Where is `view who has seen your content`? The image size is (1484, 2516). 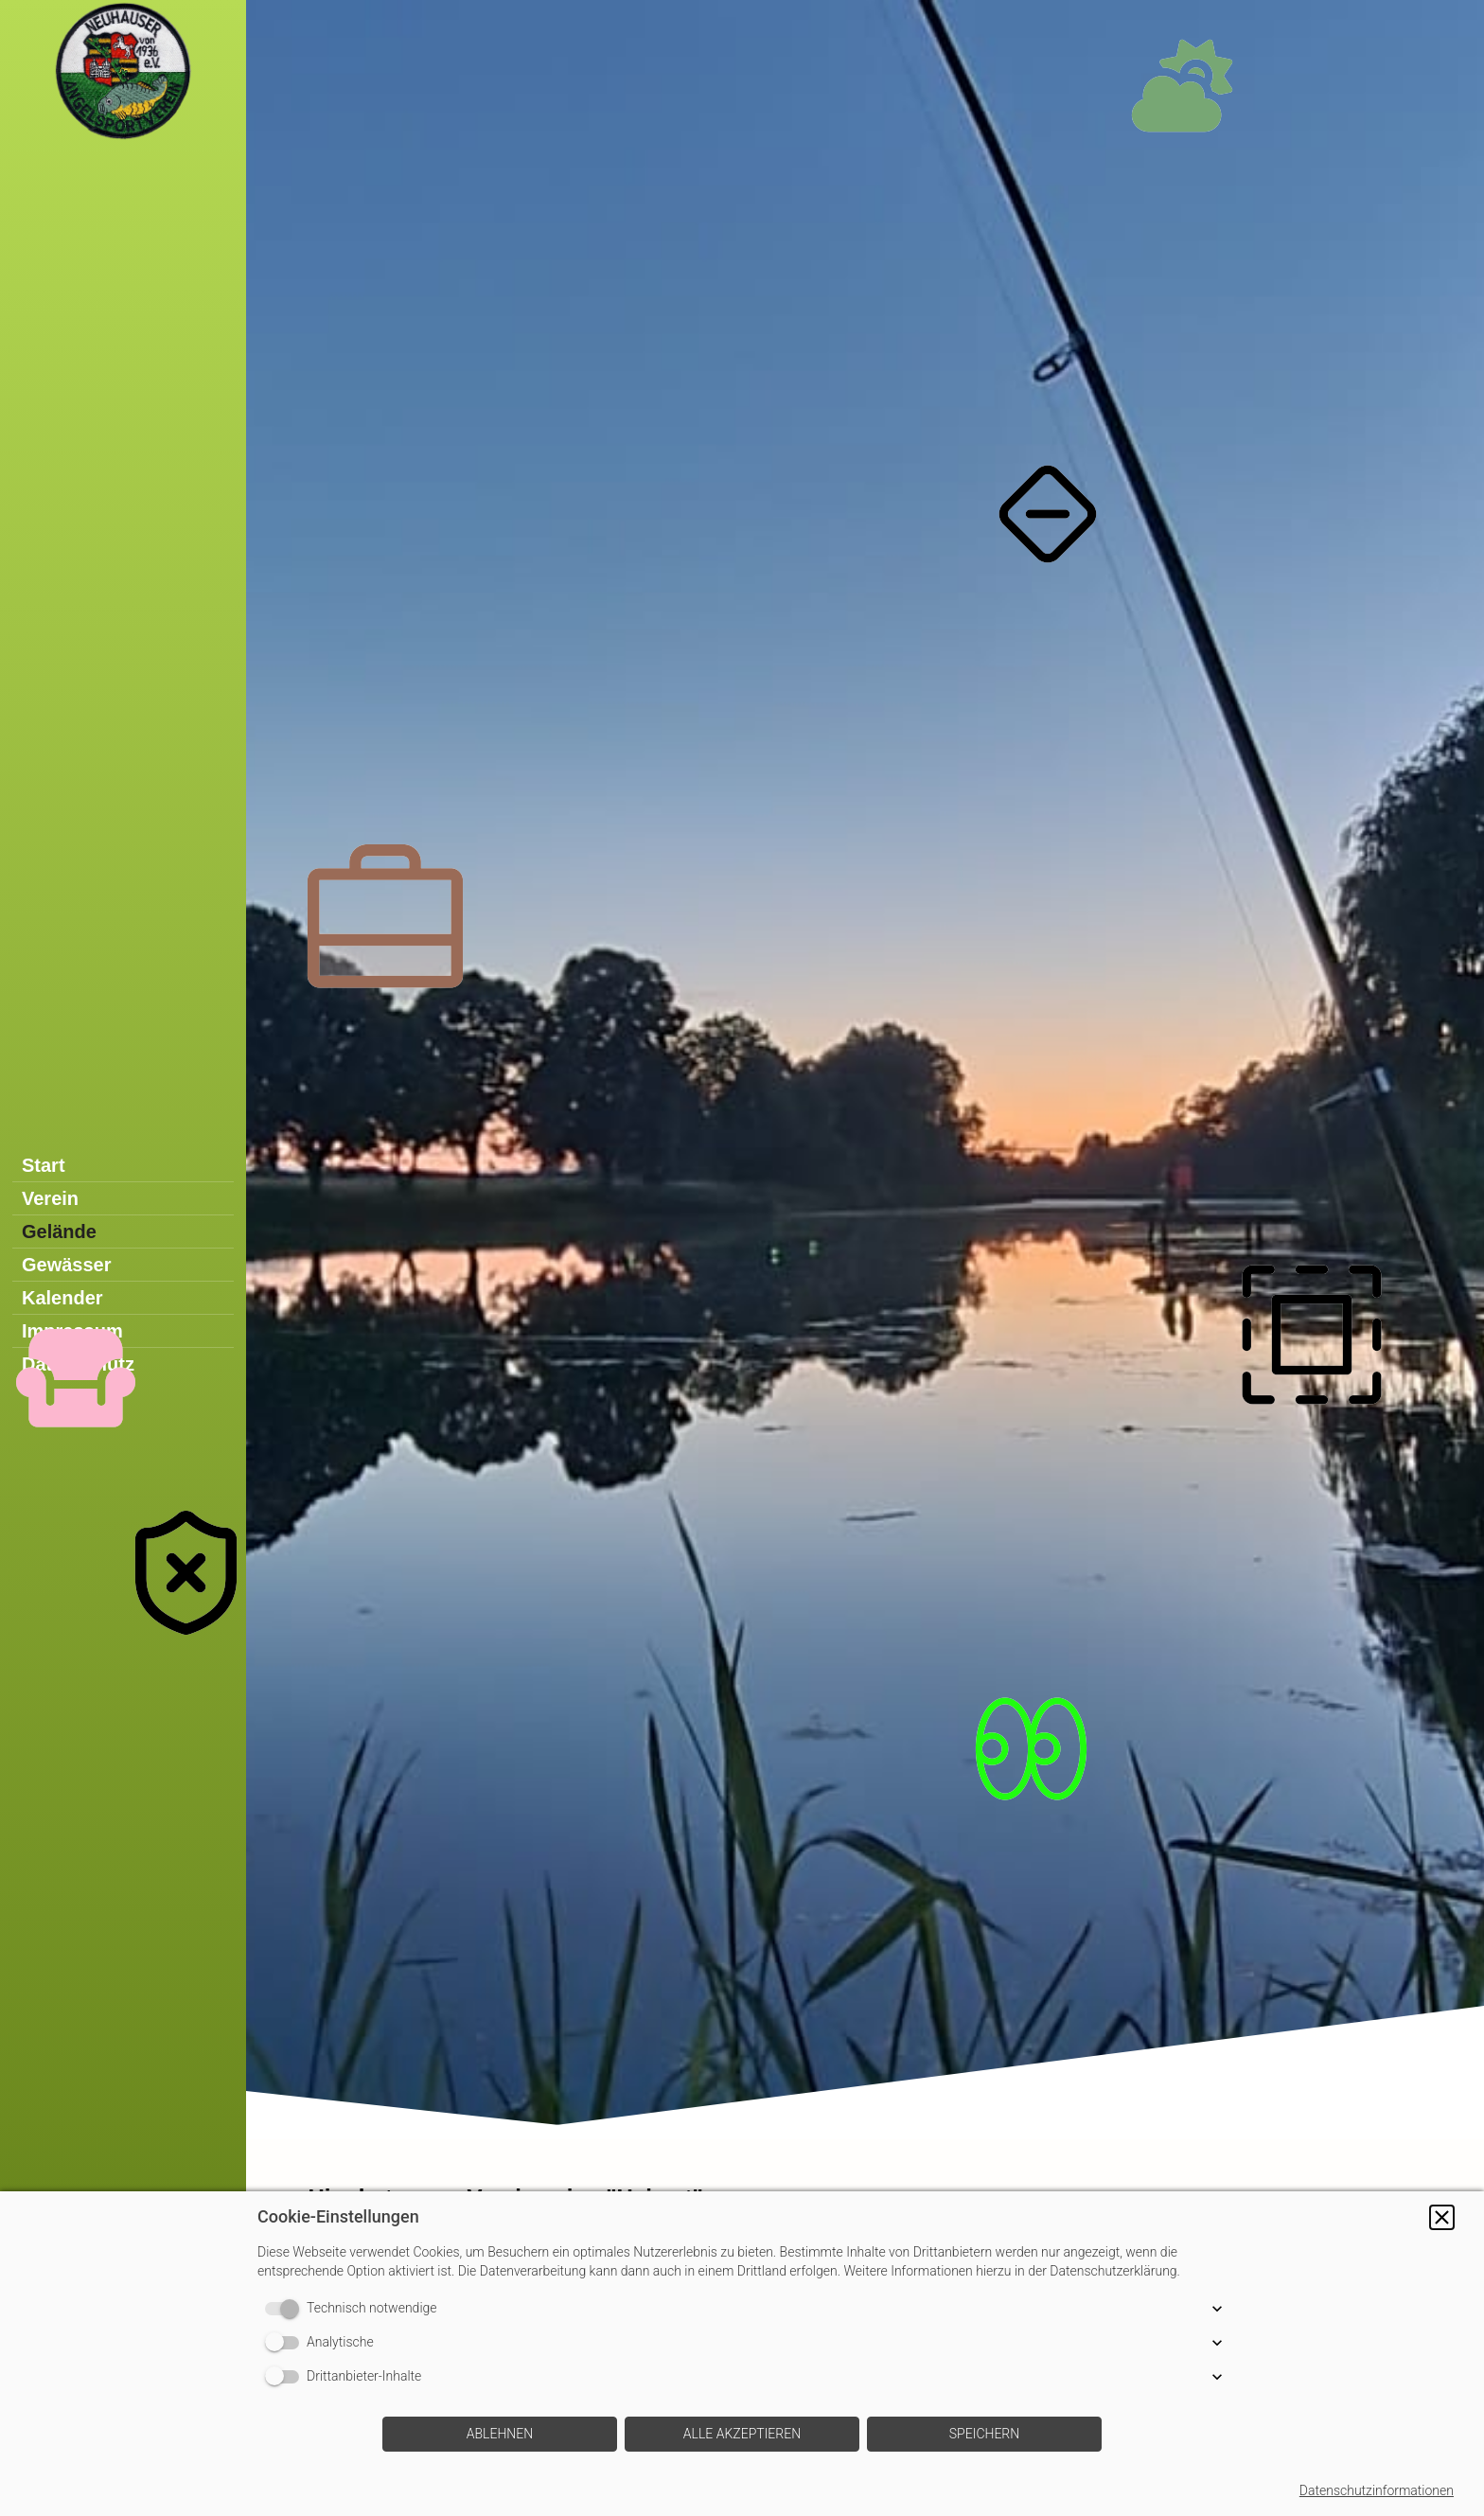
view who has seen your content is located at coordinates (1031, 1748).